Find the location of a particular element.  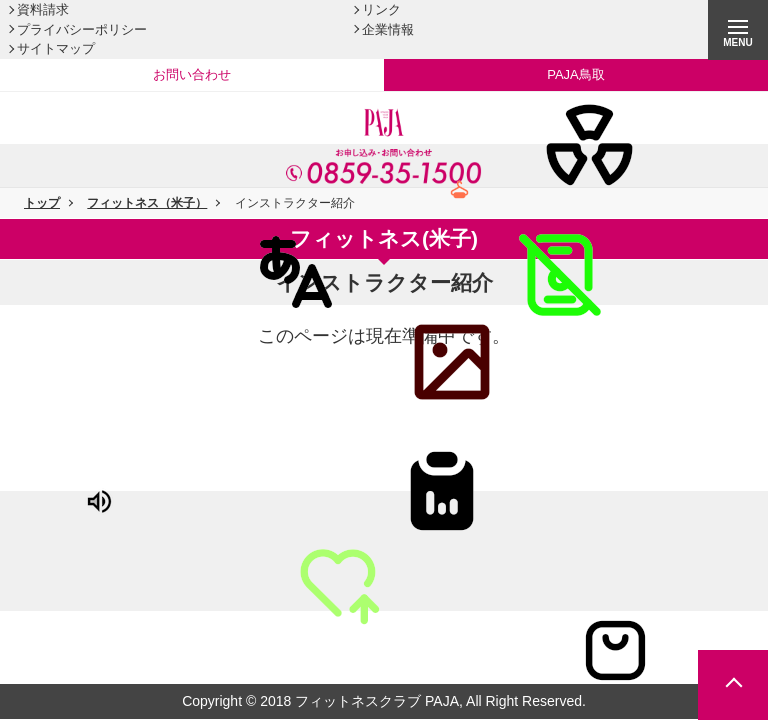

open huawei appgallery store is located at coordinates (615, 650).